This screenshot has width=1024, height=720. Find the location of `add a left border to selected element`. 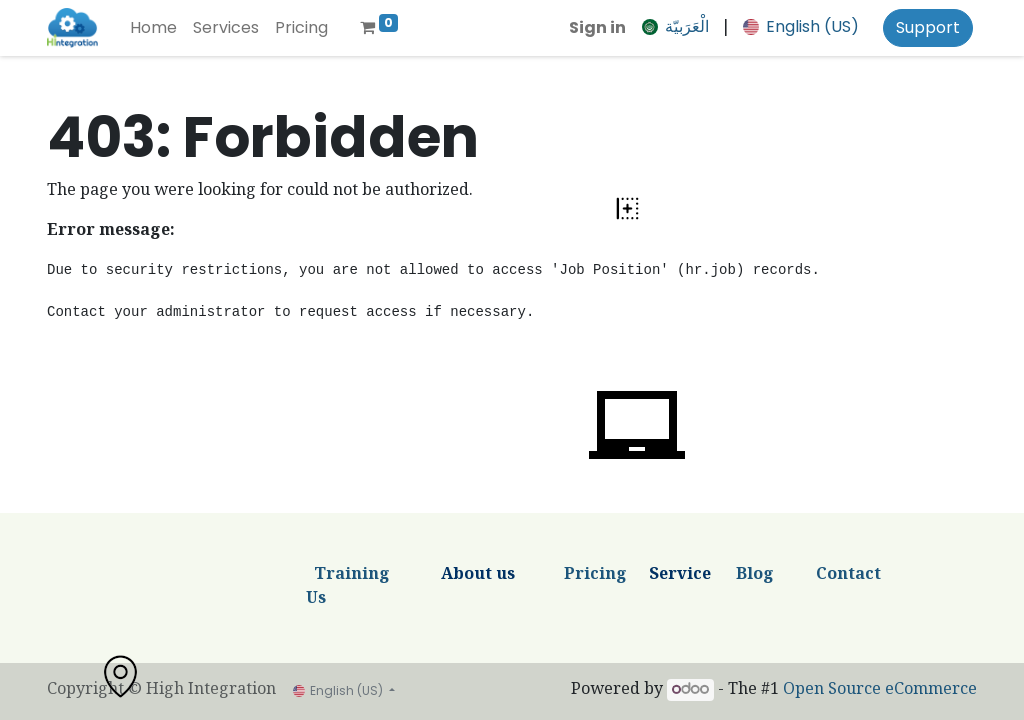

add a left border to selected element is located at coordinates (627, 208).